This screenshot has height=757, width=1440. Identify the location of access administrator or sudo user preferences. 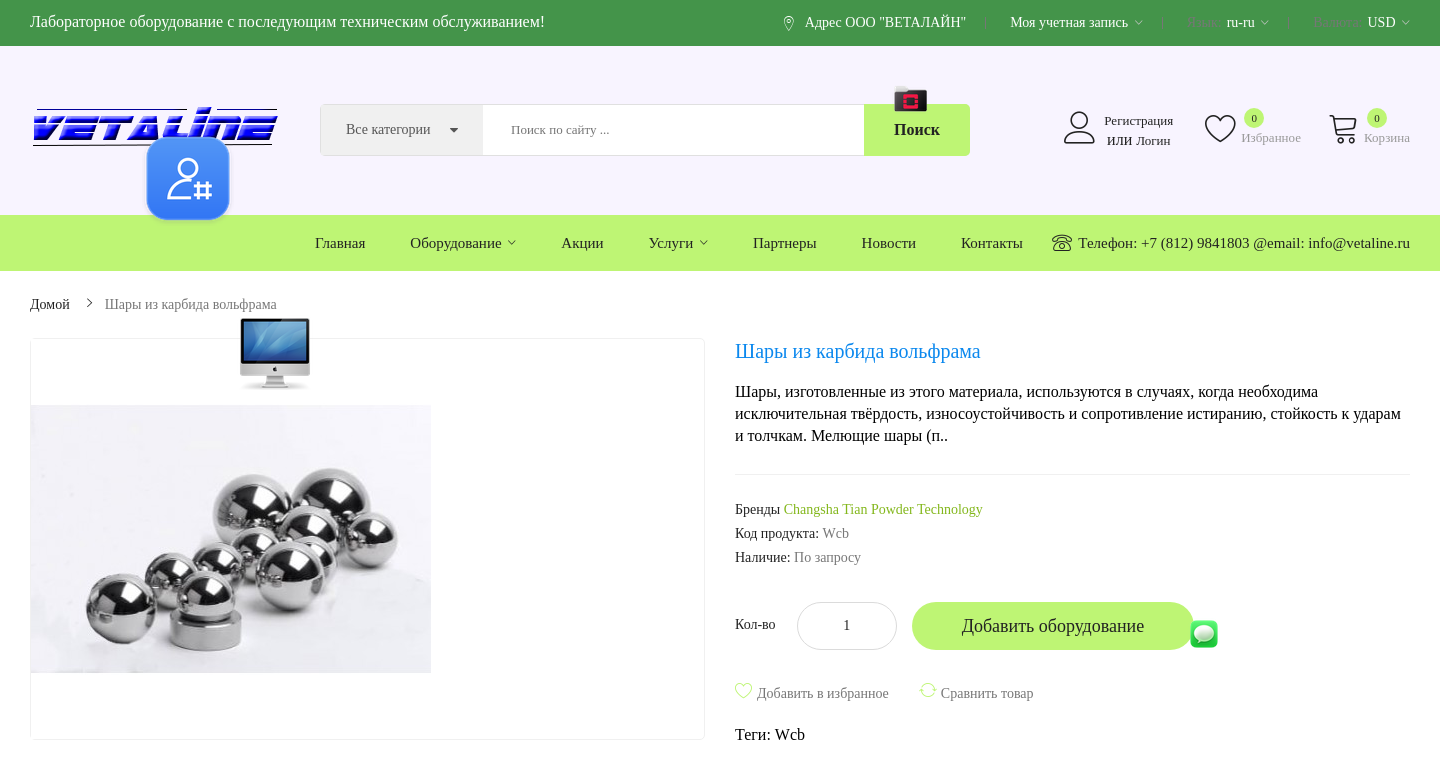
(188, 180).